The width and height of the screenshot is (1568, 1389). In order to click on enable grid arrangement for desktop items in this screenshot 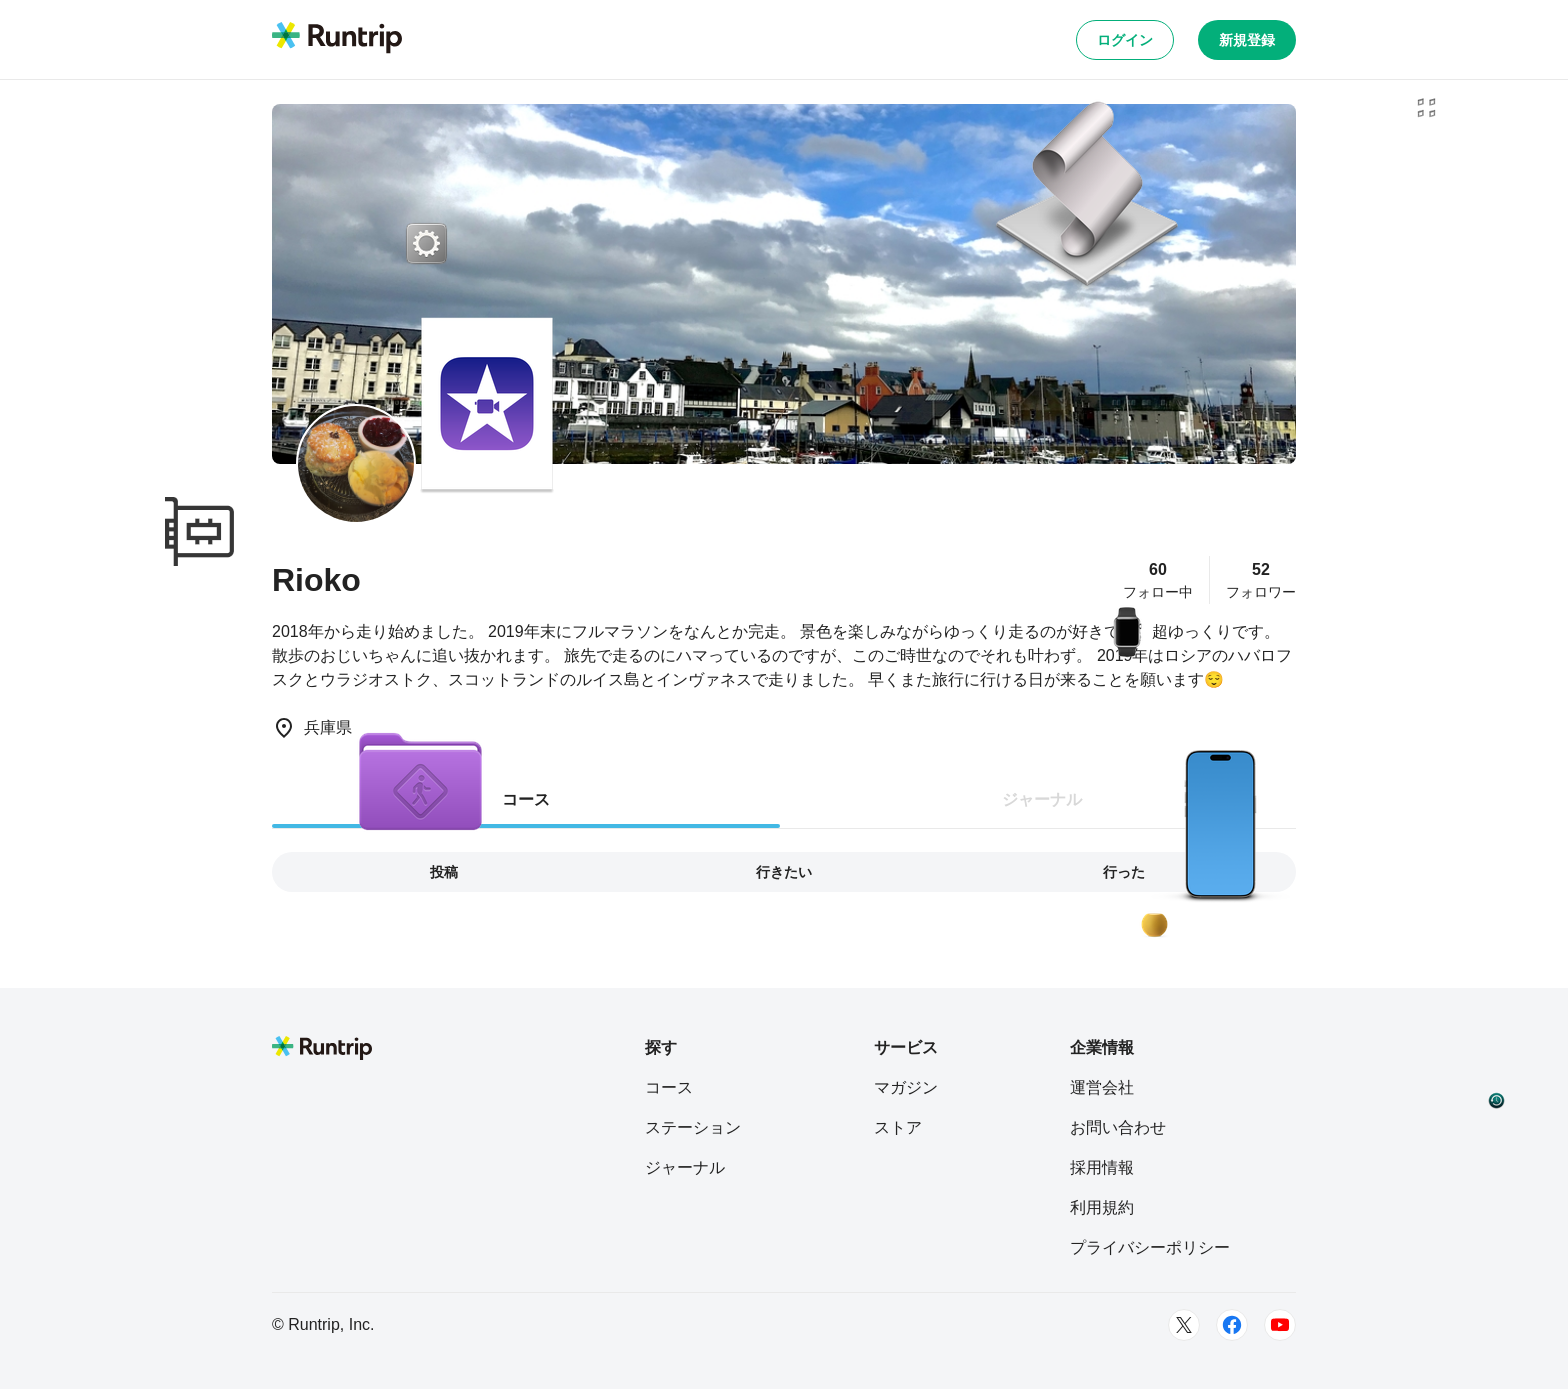, I will do `click(1426, 108)`.